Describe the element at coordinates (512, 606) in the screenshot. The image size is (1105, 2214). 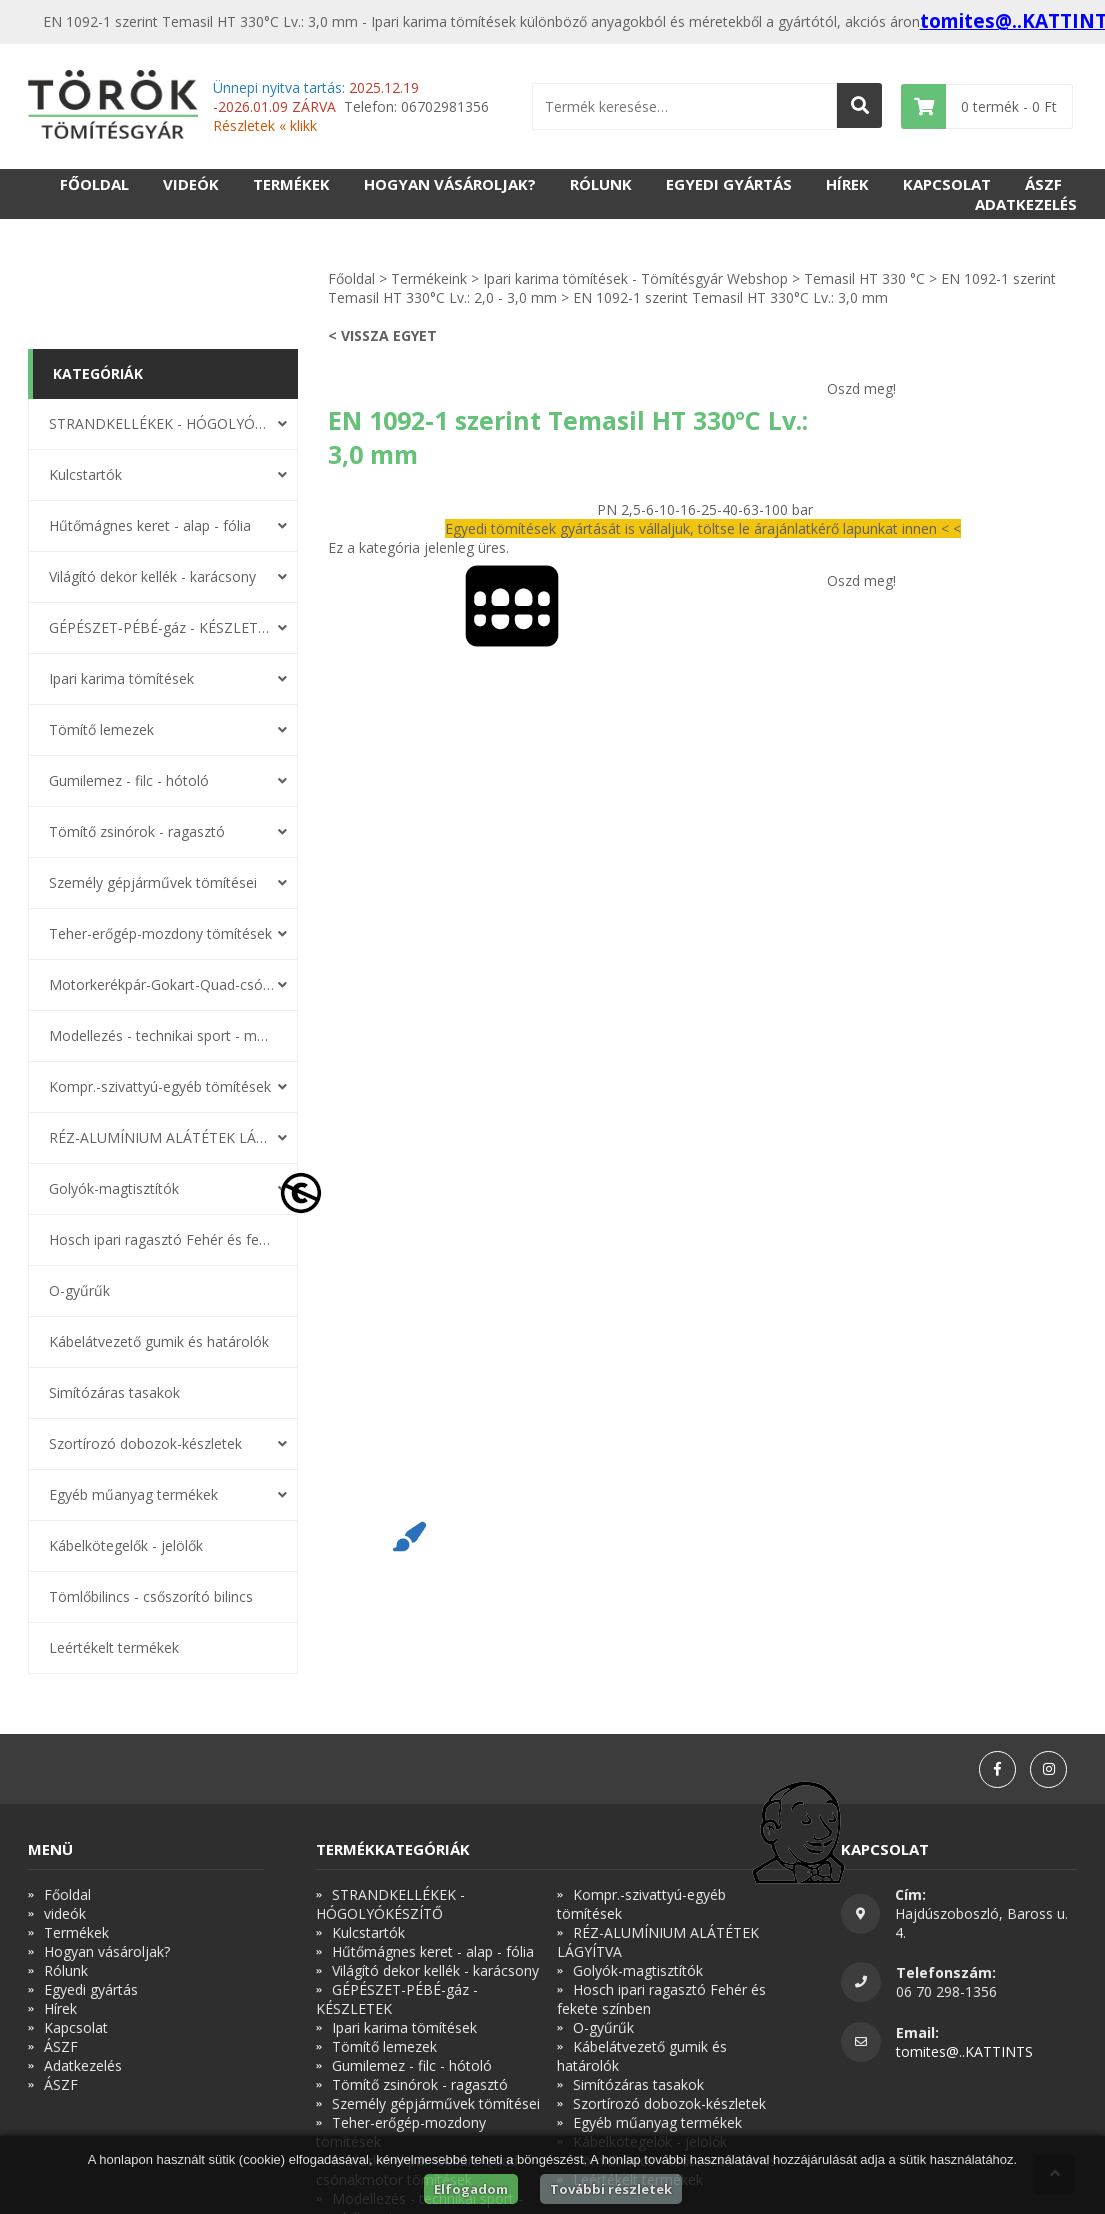
I see `access dental or oral health features` at that location.